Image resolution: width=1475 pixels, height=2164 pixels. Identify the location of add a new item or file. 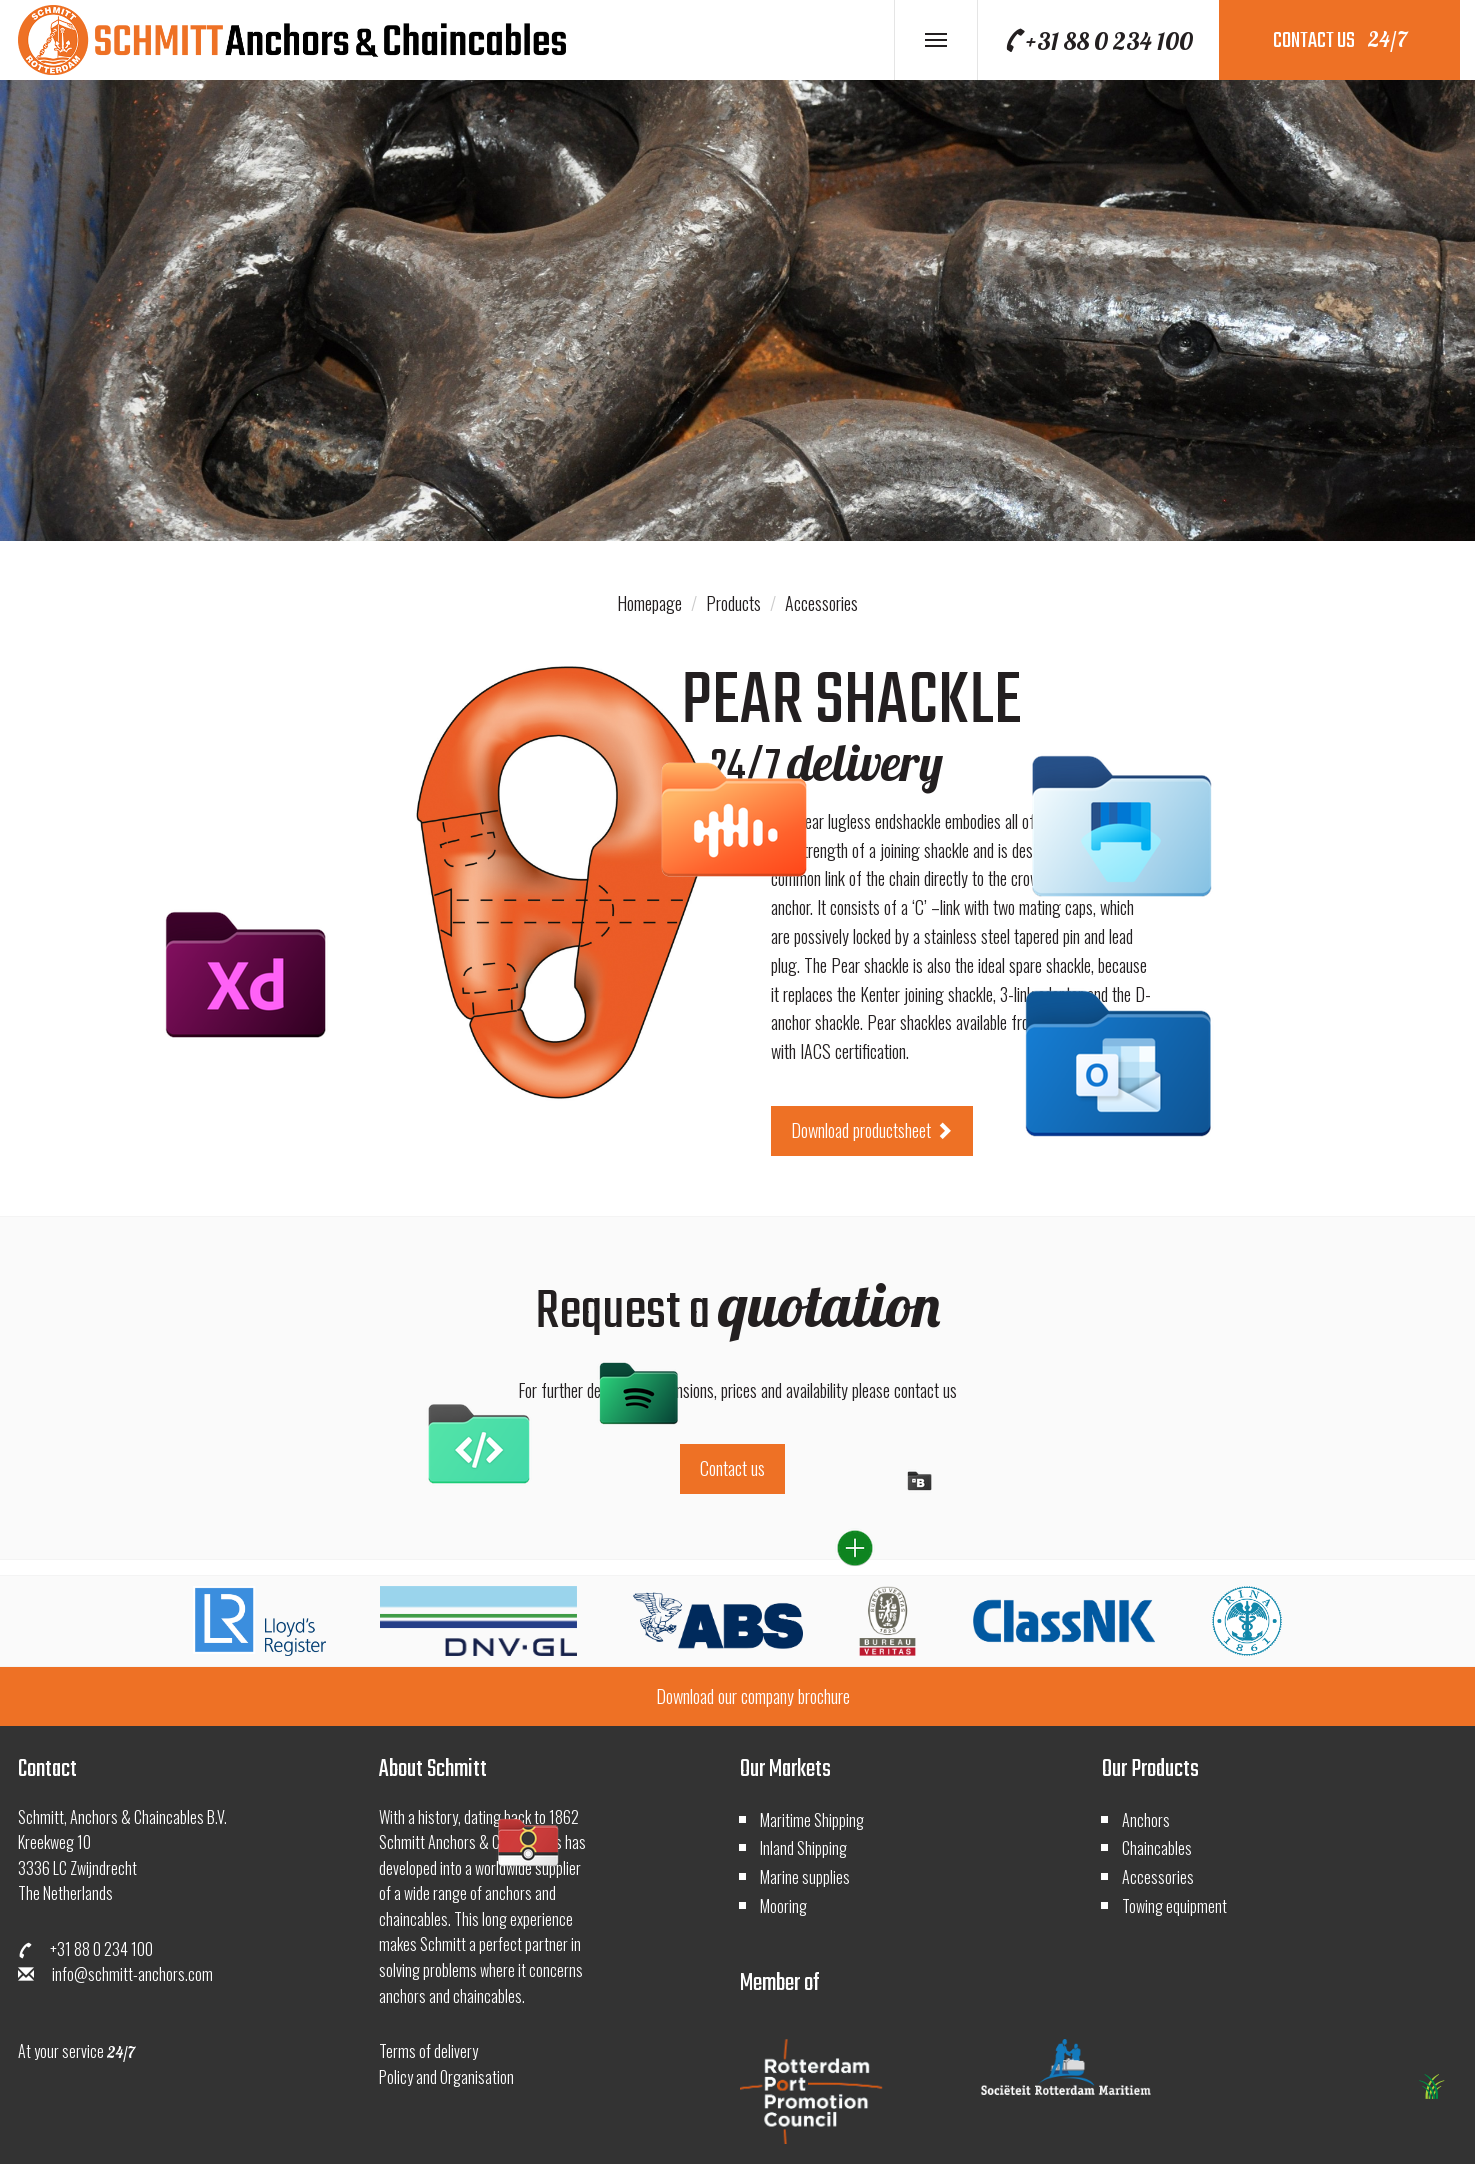
(855, 1548).